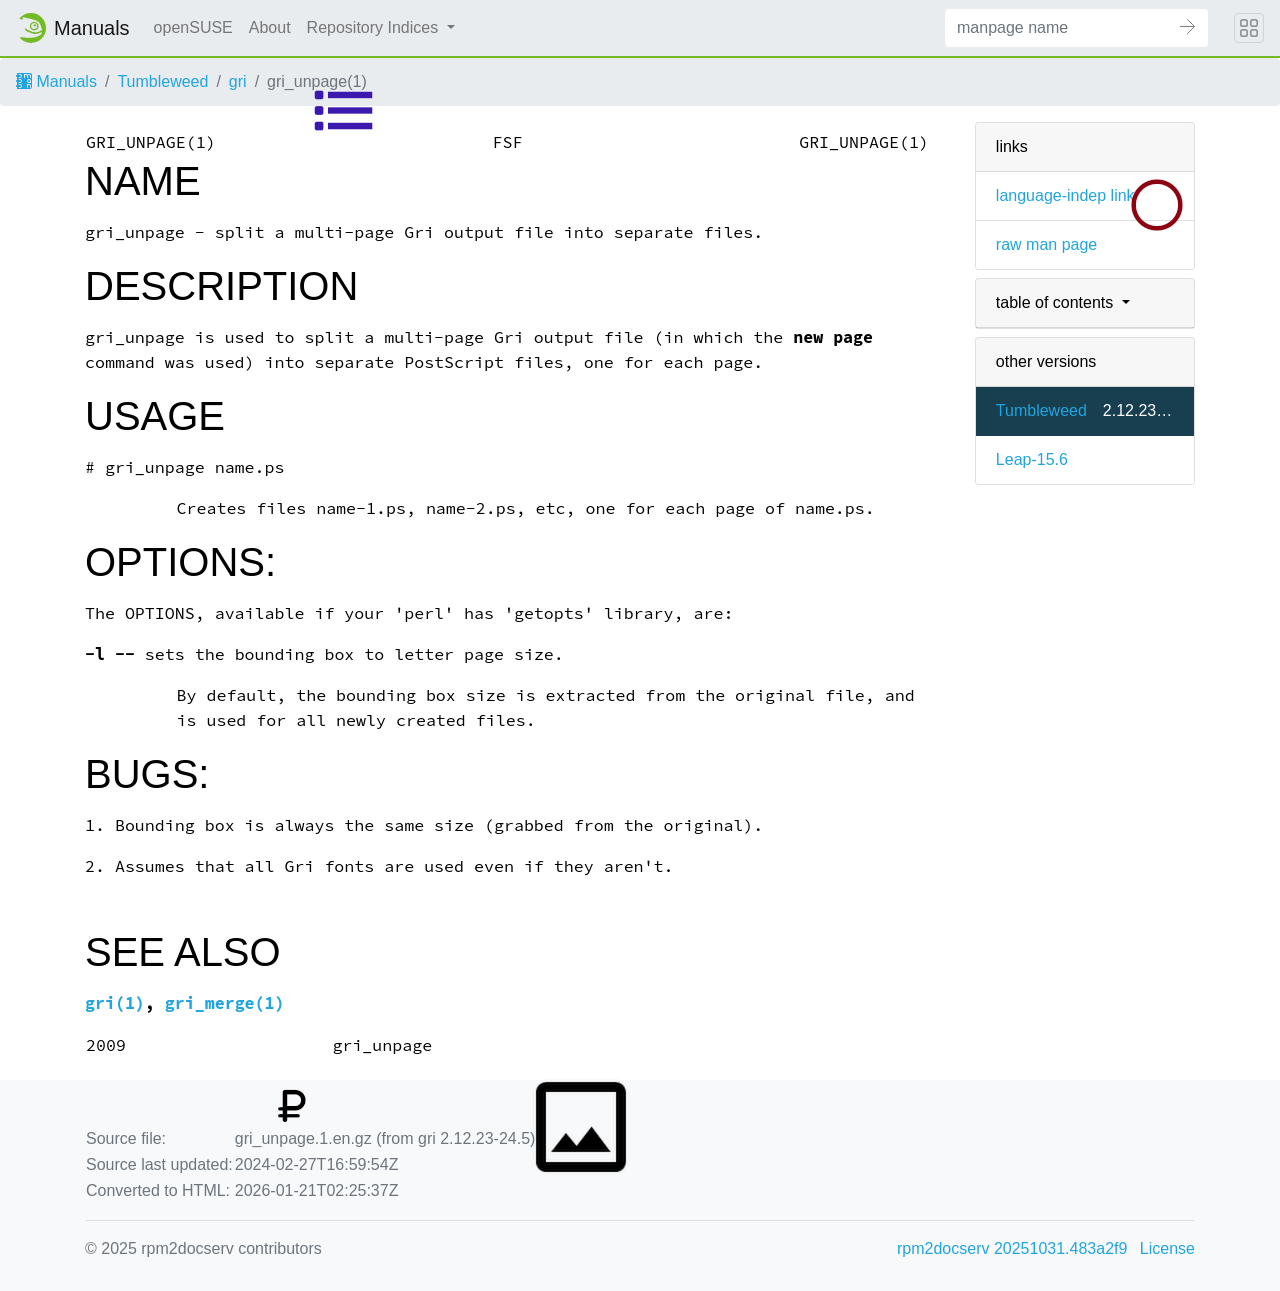 The height and width of the screenshot is (1291, 1280). Describe the element at coordinates (1157, 205) in the screenshot. I see `unselected radio button or checkbox option` at that location.